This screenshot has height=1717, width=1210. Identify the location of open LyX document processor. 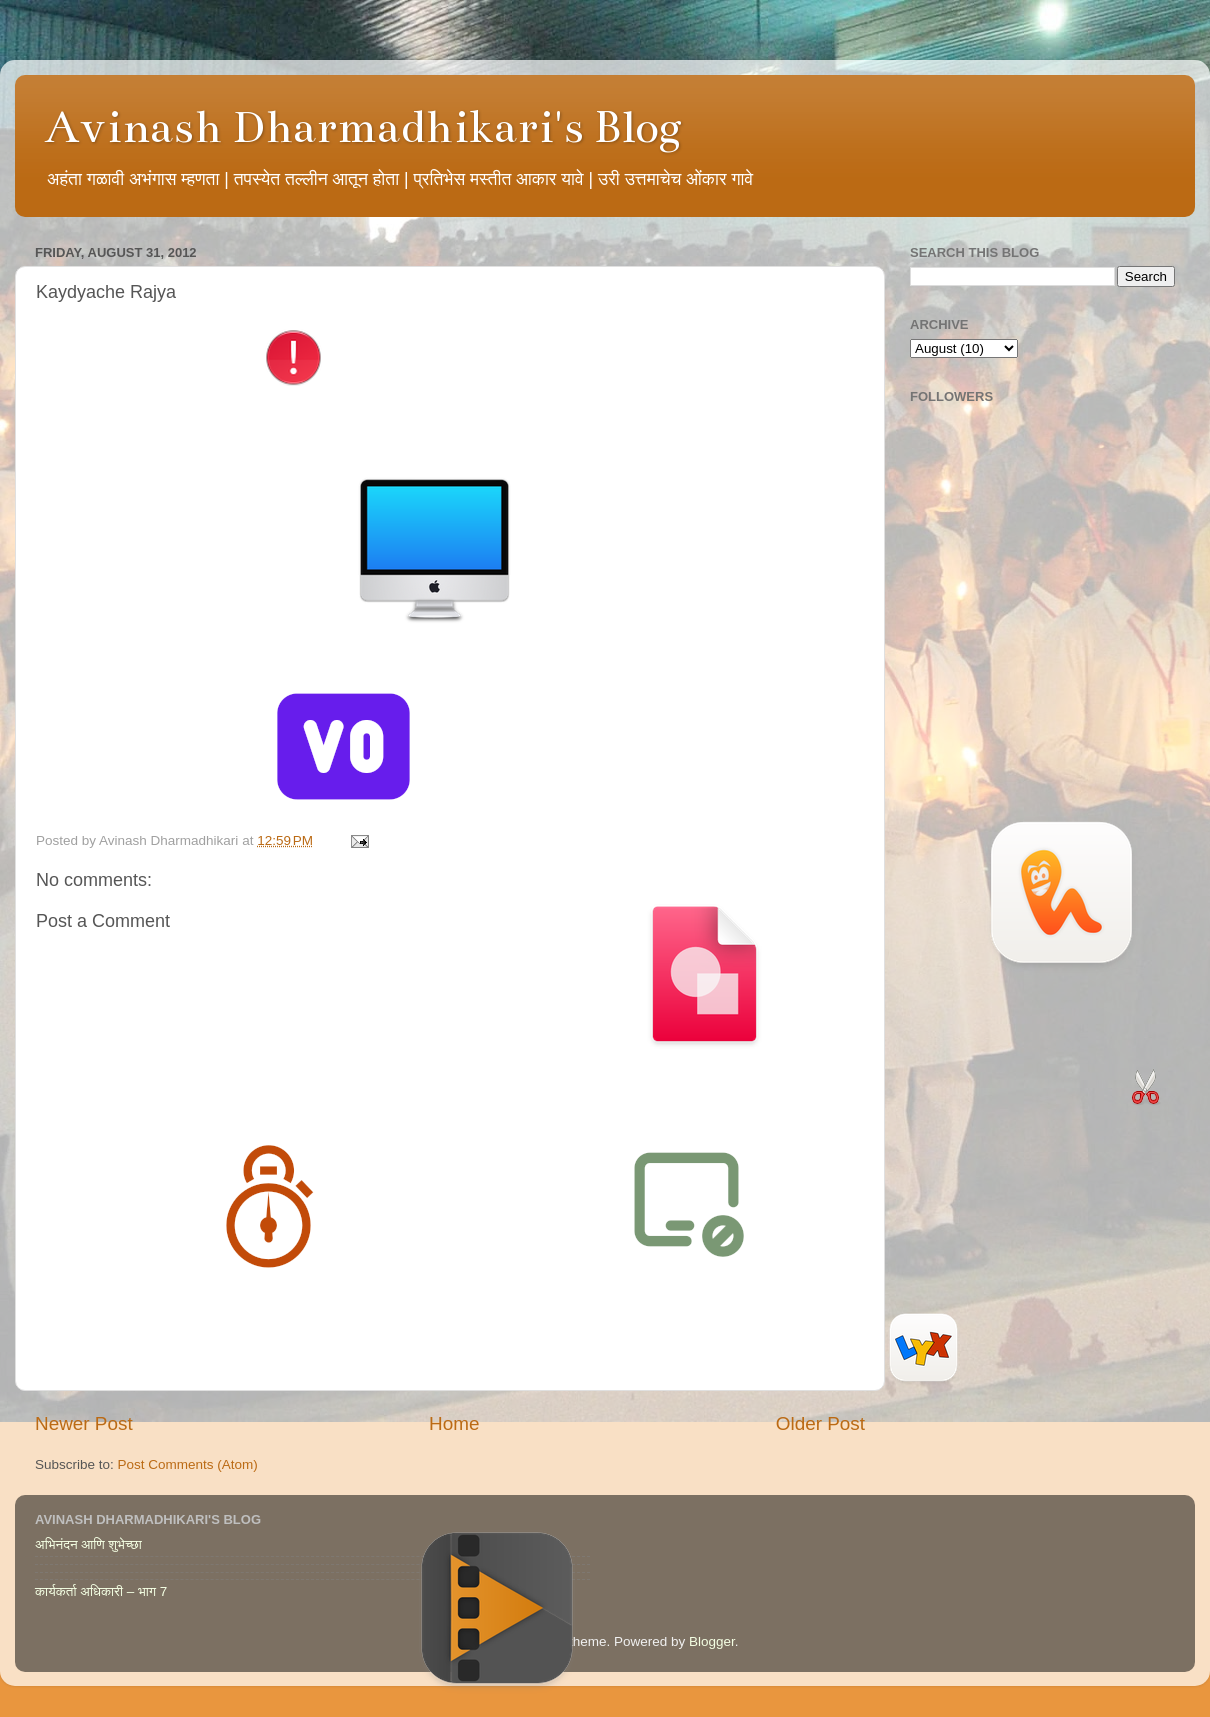
(923, 1347).